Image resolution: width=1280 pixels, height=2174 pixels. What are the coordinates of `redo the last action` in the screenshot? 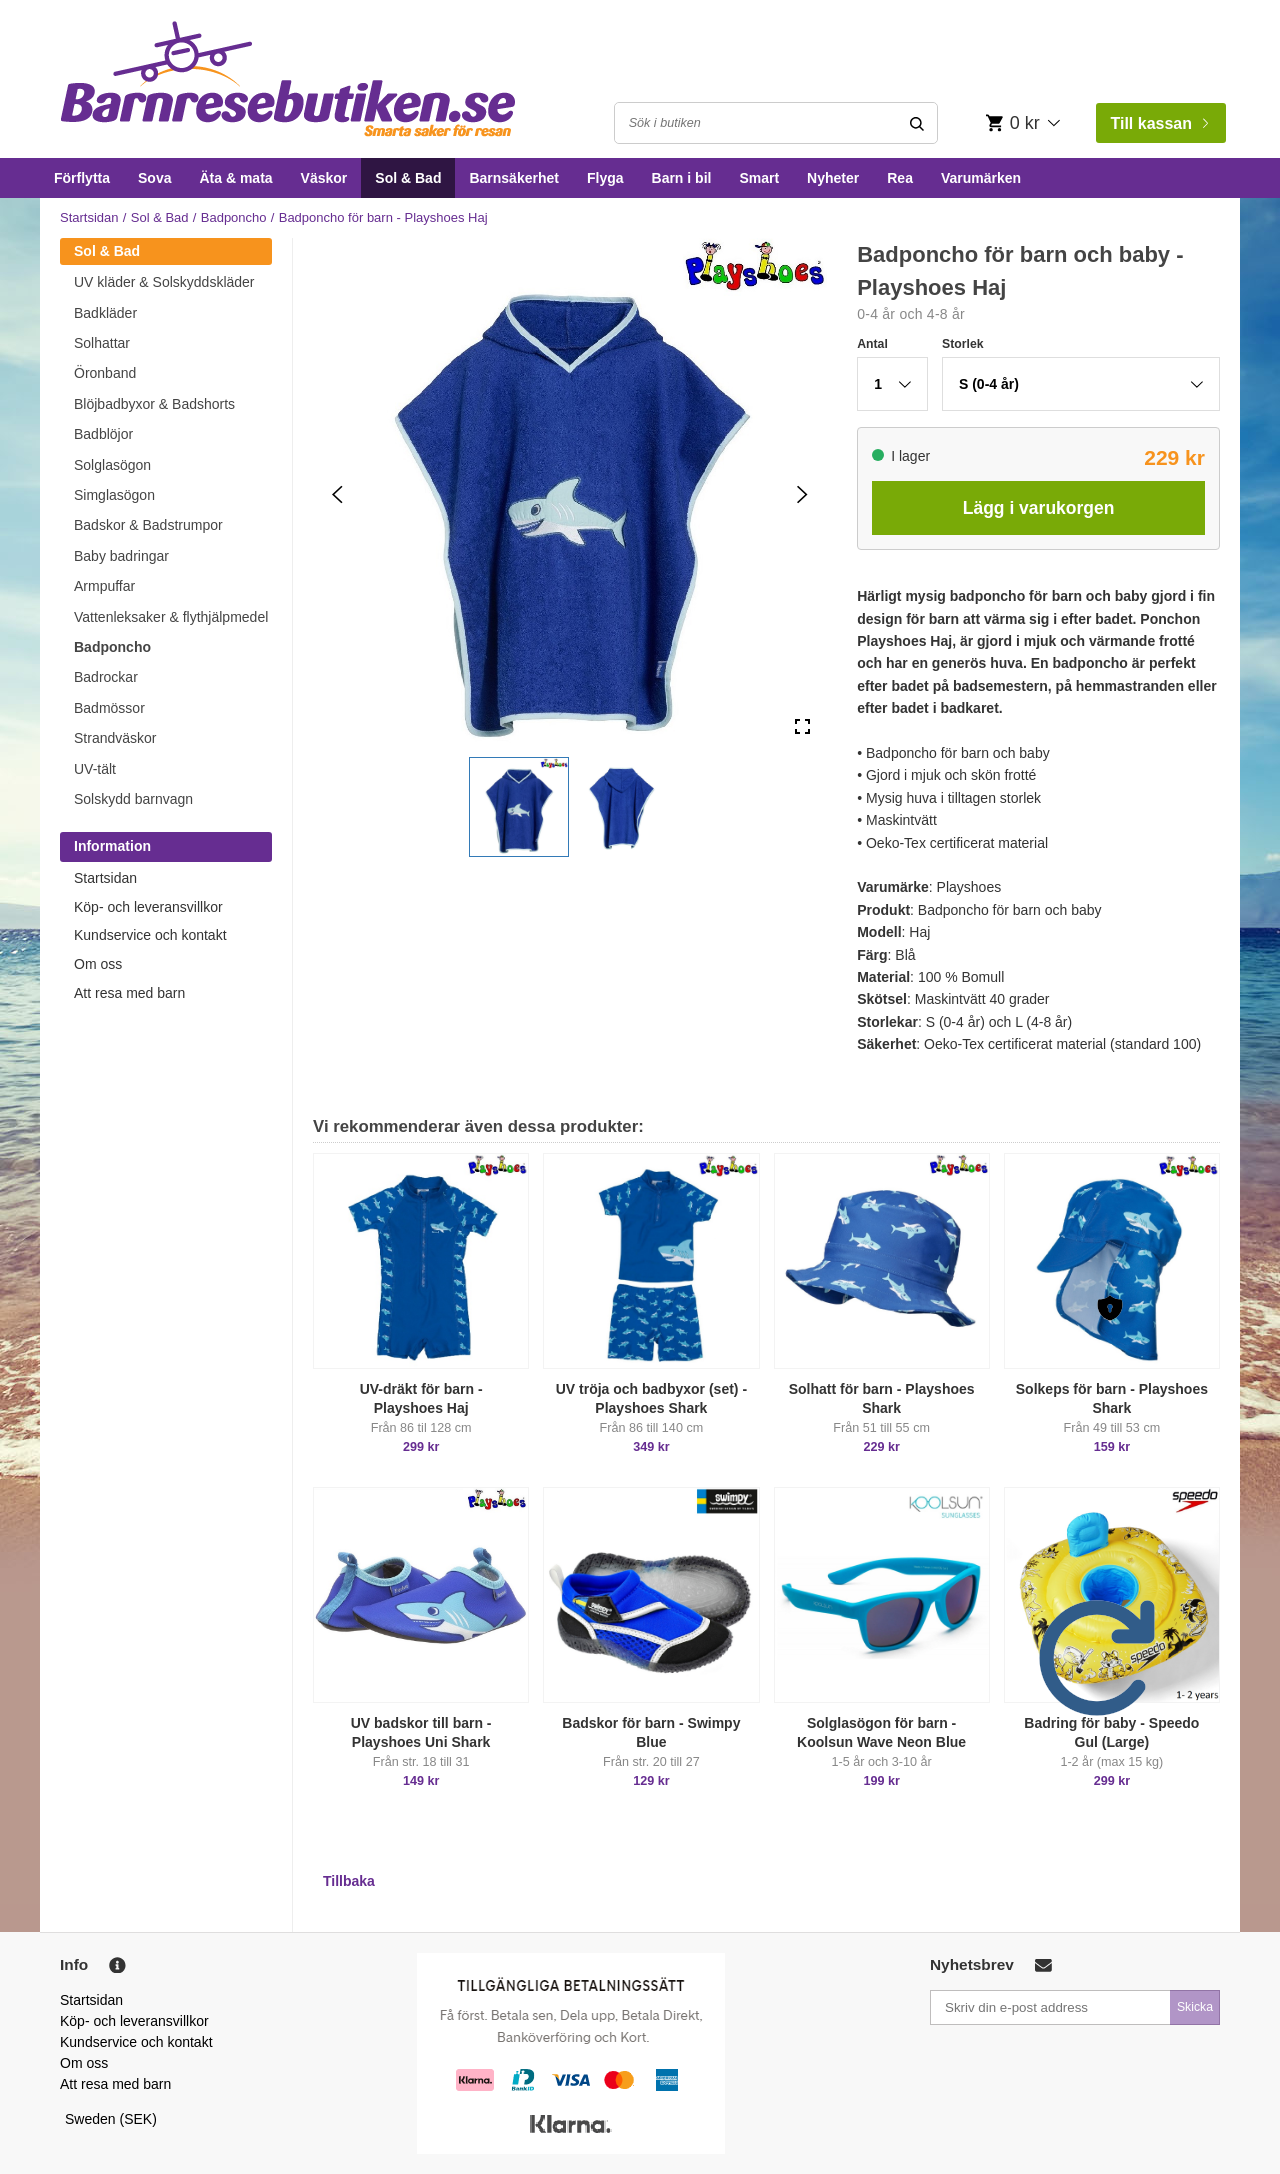 It's located at (1097, 1658).